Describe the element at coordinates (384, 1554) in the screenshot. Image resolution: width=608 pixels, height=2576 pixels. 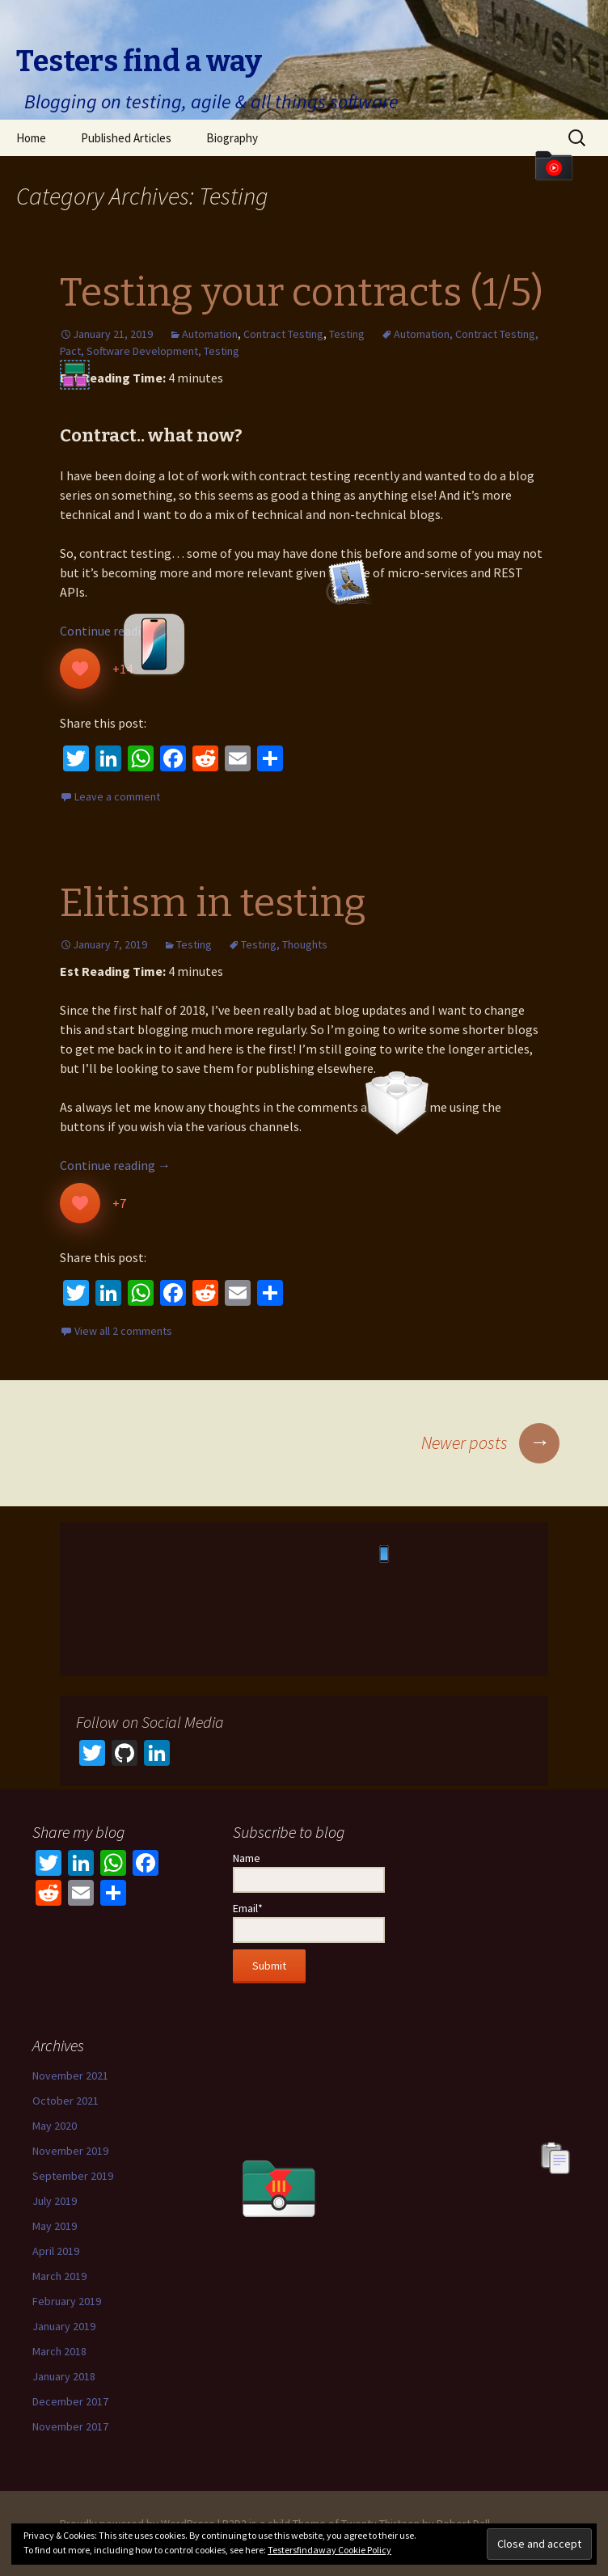
I see `manage connected iPhone device` at that location.